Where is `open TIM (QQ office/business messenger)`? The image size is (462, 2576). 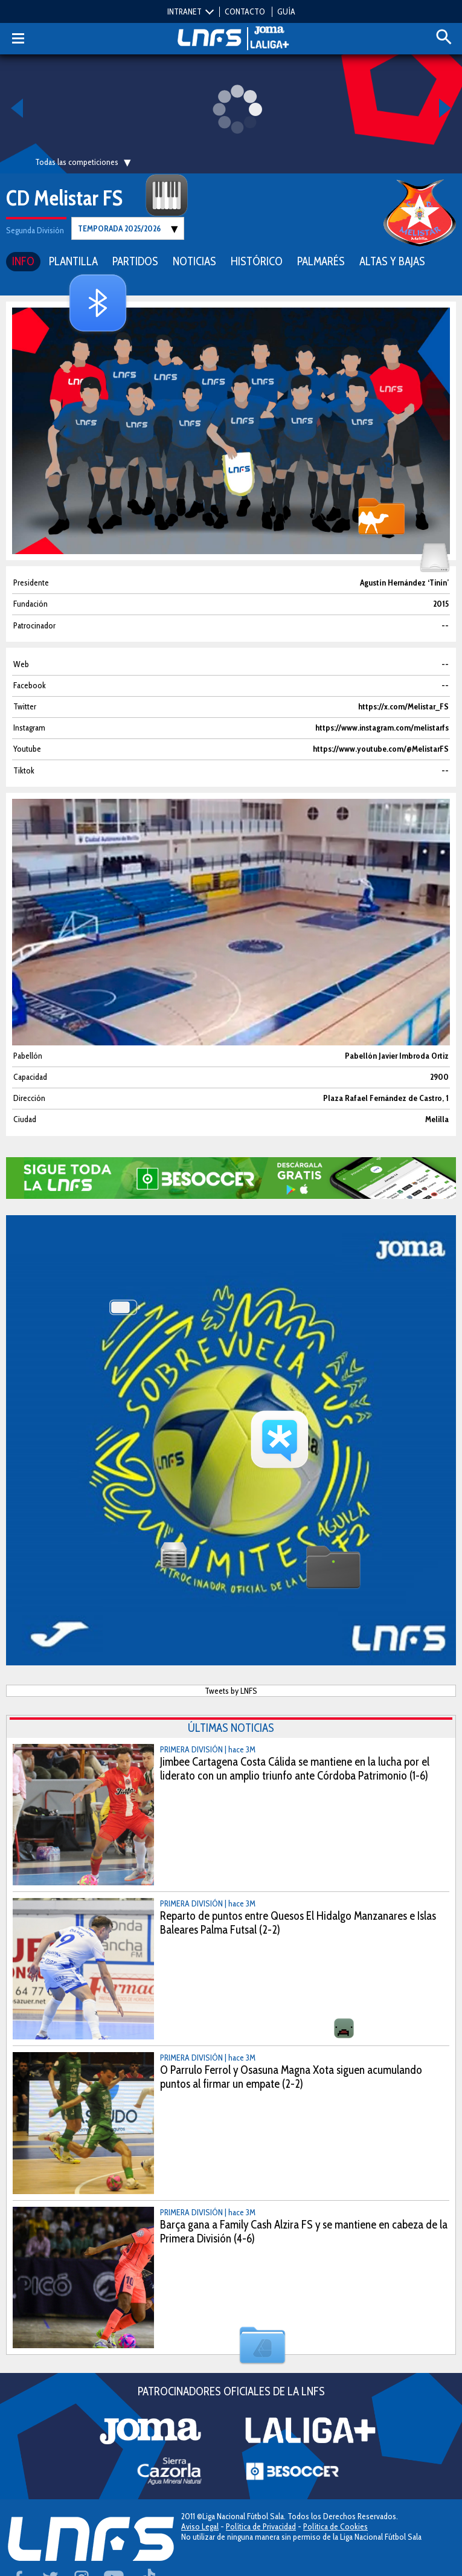 open TIM (QQ office/business messenger) is located at coordinates (280, 1439).